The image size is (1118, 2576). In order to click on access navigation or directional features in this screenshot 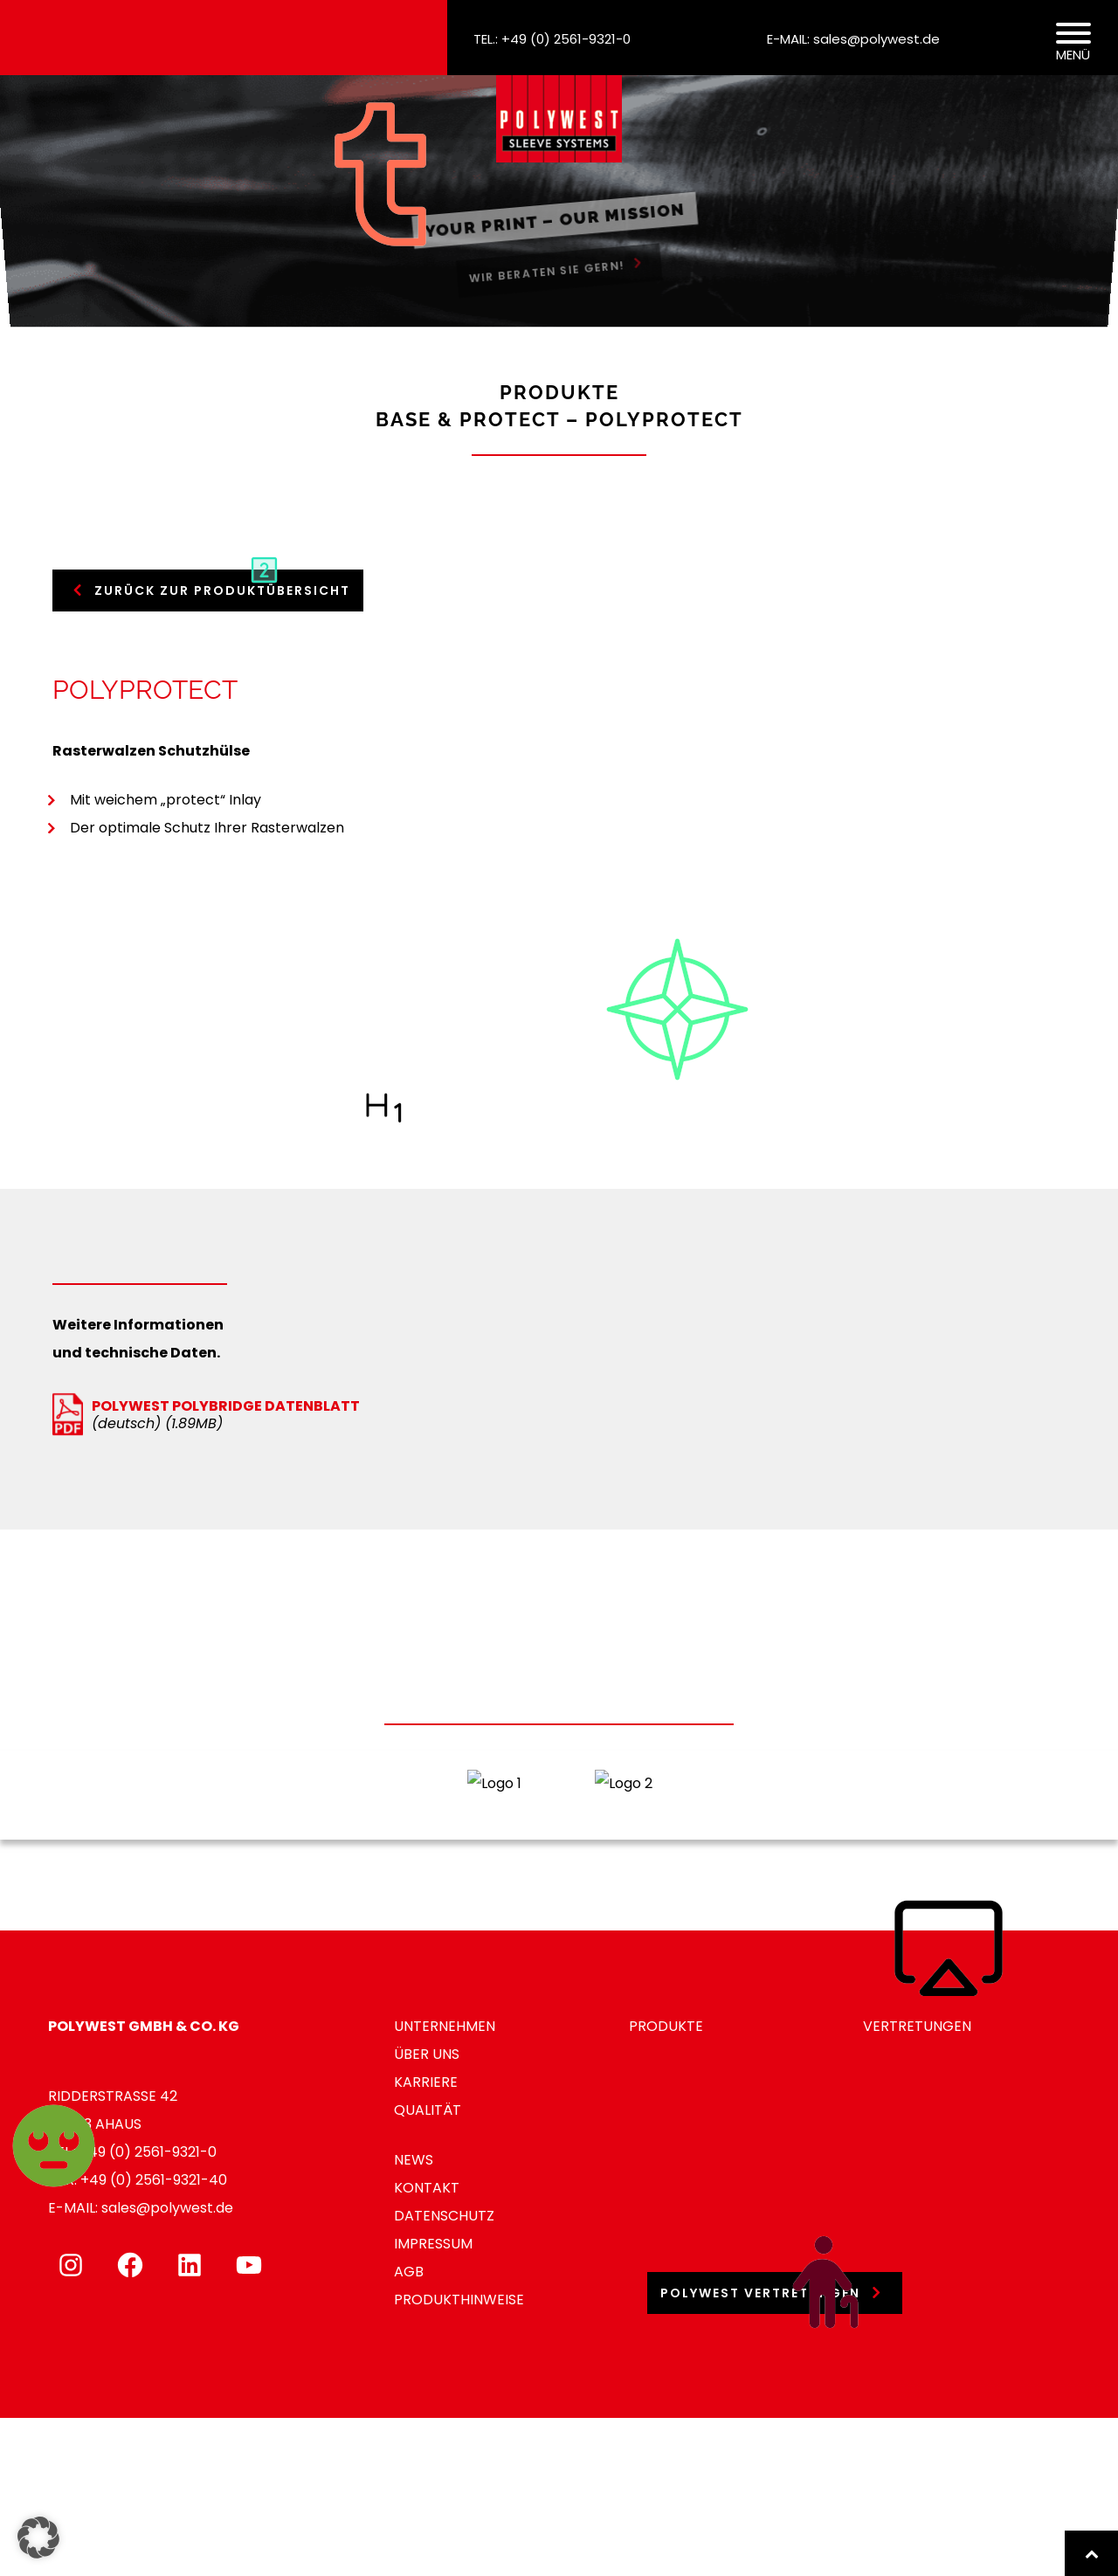, I will do `click(677, 1009)`.